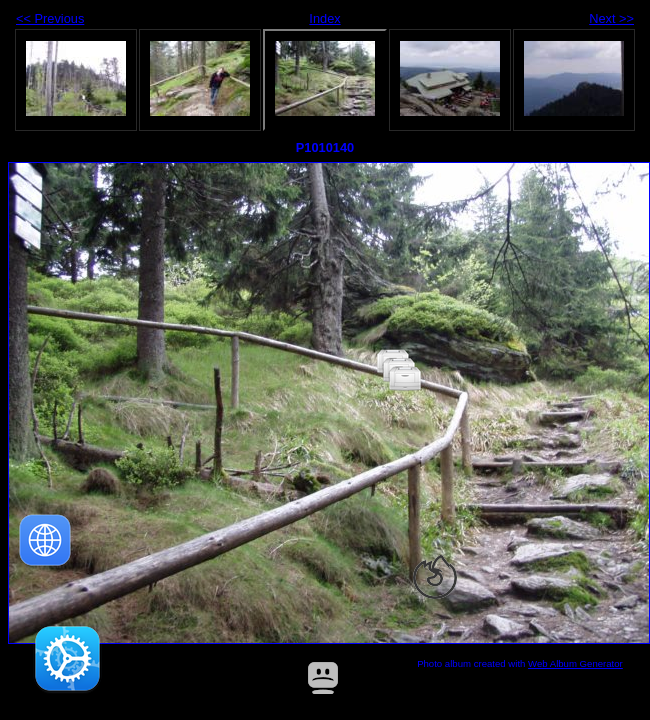  I want to click on indicates a system error or computer failure, so click(323, 677).